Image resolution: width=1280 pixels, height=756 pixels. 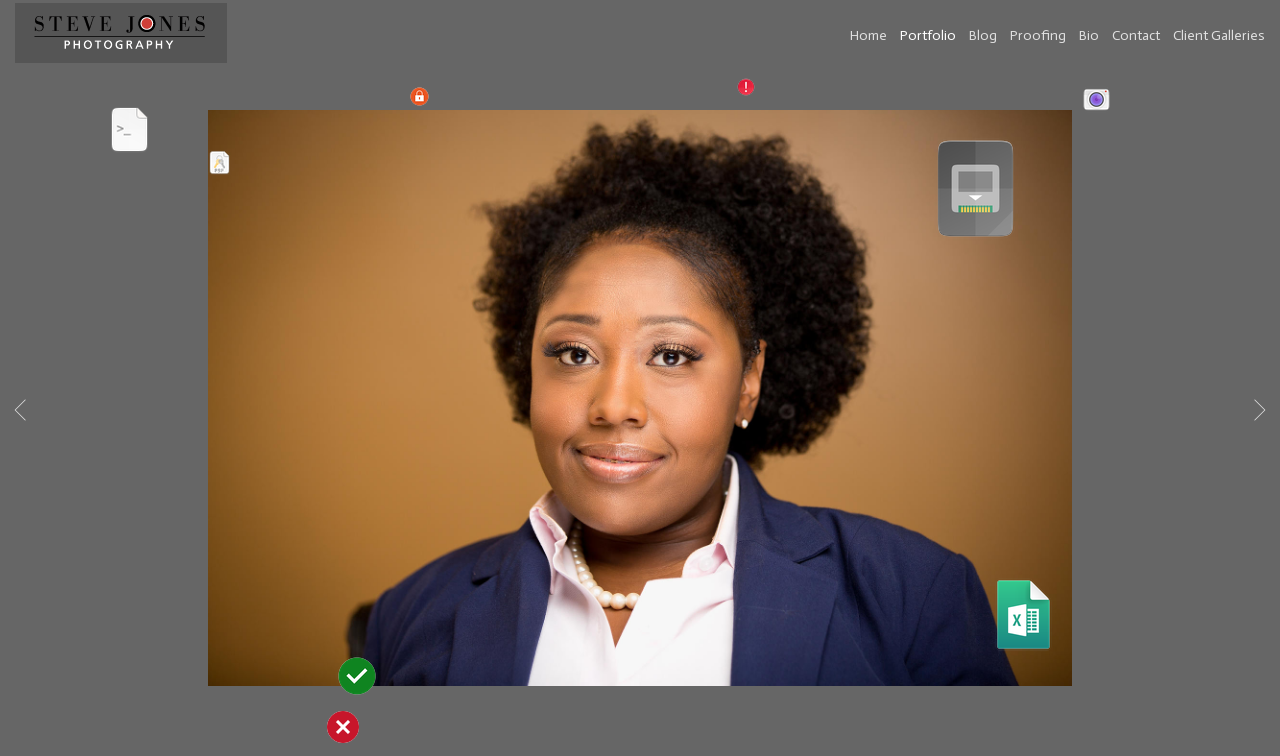 What do you see at coordinates (357, 676) in the screenshot?
I see `confirm or apply changes` at bounding box center [357, 676].